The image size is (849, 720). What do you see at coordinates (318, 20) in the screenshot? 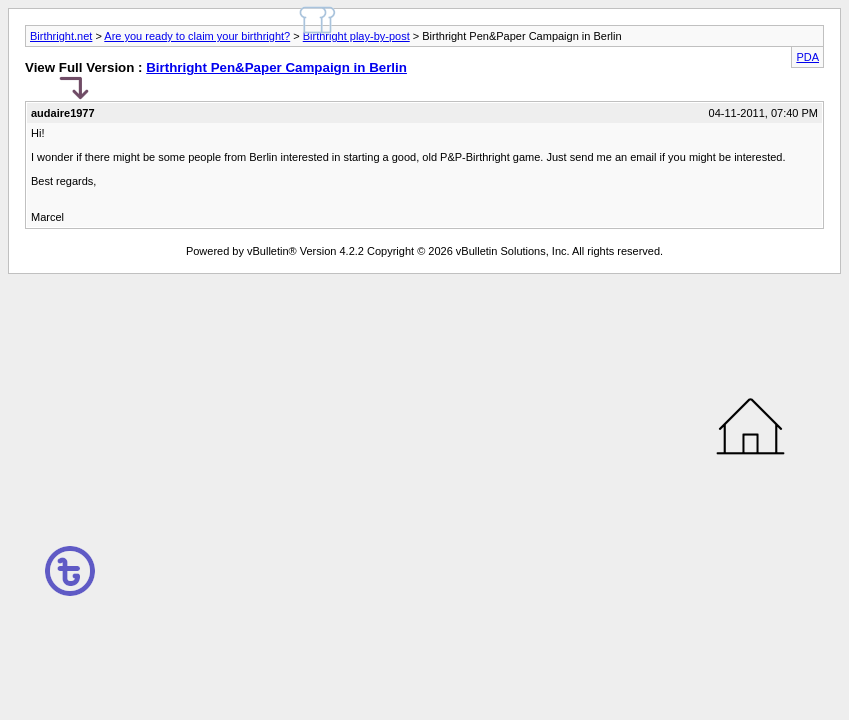
I see `browse bakery or bread products` at bounding box center [318, 20].